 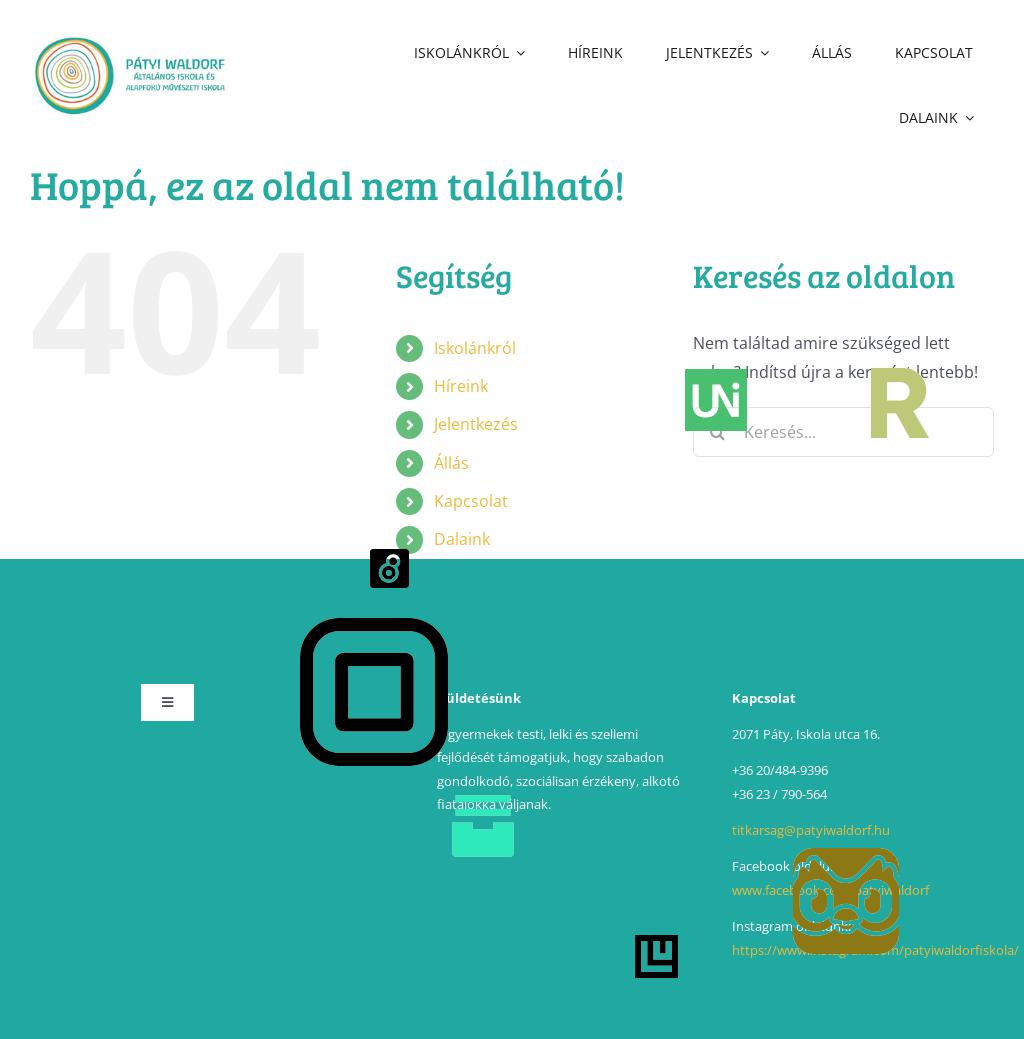 I want to click on unicode consortium logo, so click(x=716, y=400).